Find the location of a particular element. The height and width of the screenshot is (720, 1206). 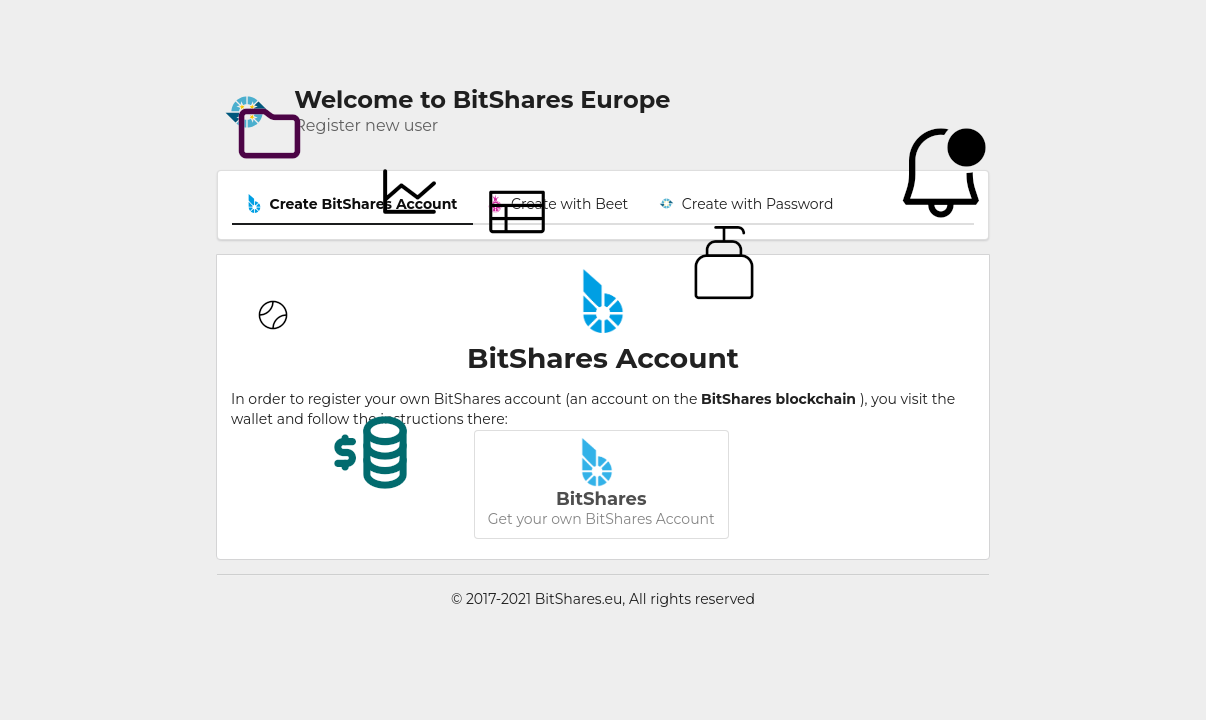

view analytics or statistics is located at coordinates (409, 191).